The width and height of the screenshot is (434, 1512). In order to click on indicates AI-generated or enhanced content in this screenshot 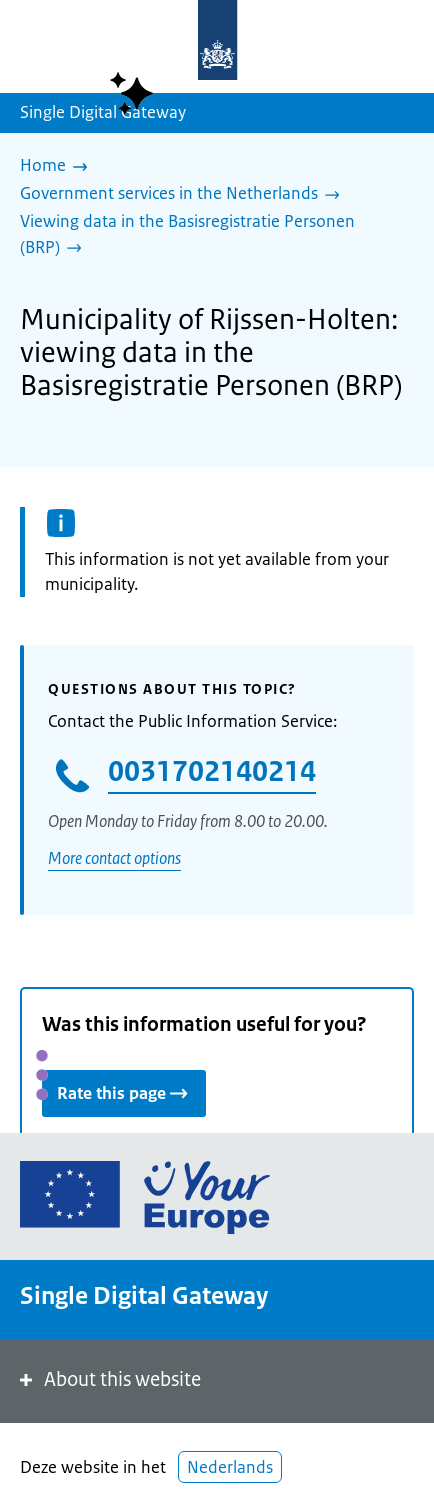, I will do `click(131, 93)`.